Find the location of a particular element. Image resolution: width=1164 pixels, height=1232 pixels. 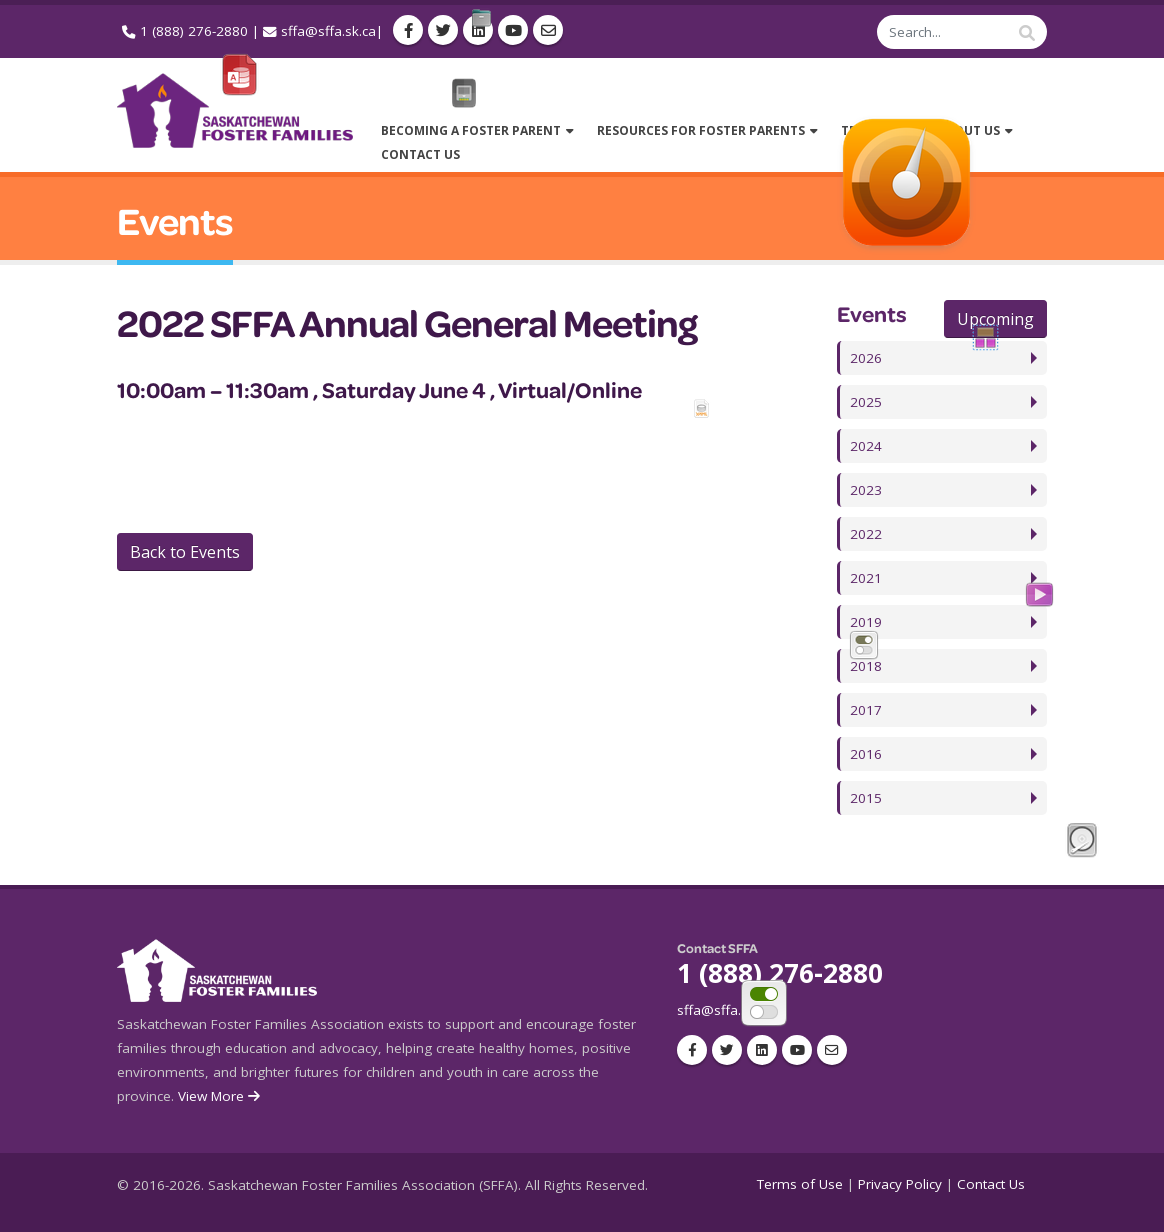

microsoft access database file is located at coordinates (239, 74).